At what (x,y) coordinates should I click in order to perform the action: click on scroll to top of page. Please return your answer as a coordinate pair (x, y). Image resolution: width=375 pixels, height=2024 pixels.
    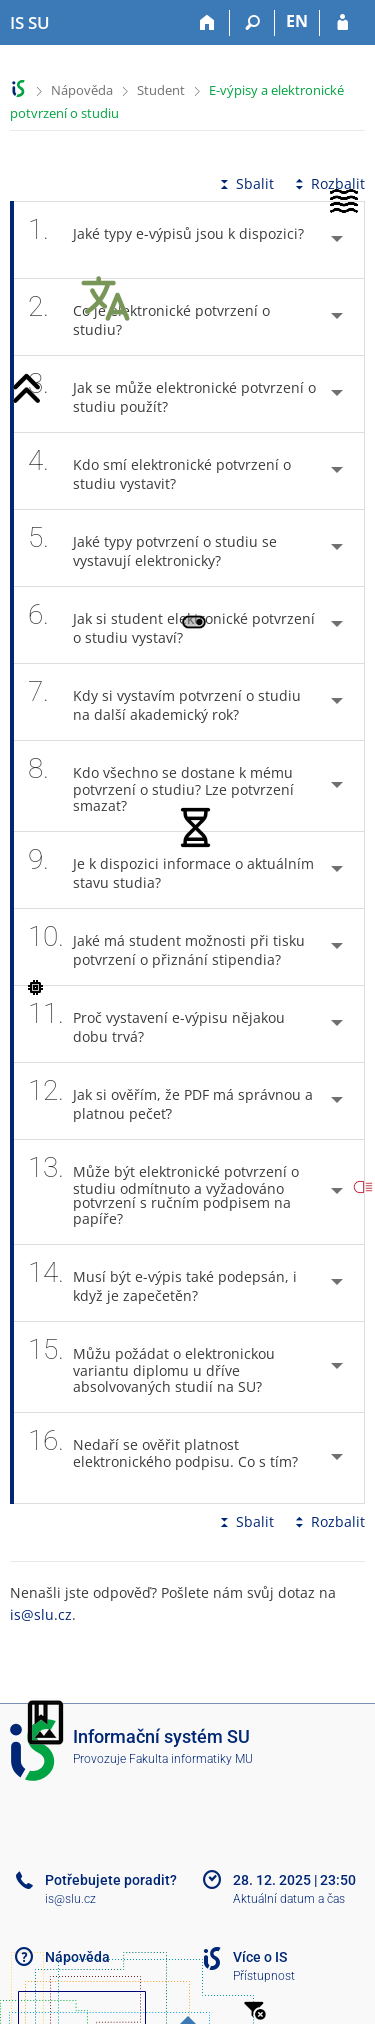
    Looking at the image, I should click on (26, 389).